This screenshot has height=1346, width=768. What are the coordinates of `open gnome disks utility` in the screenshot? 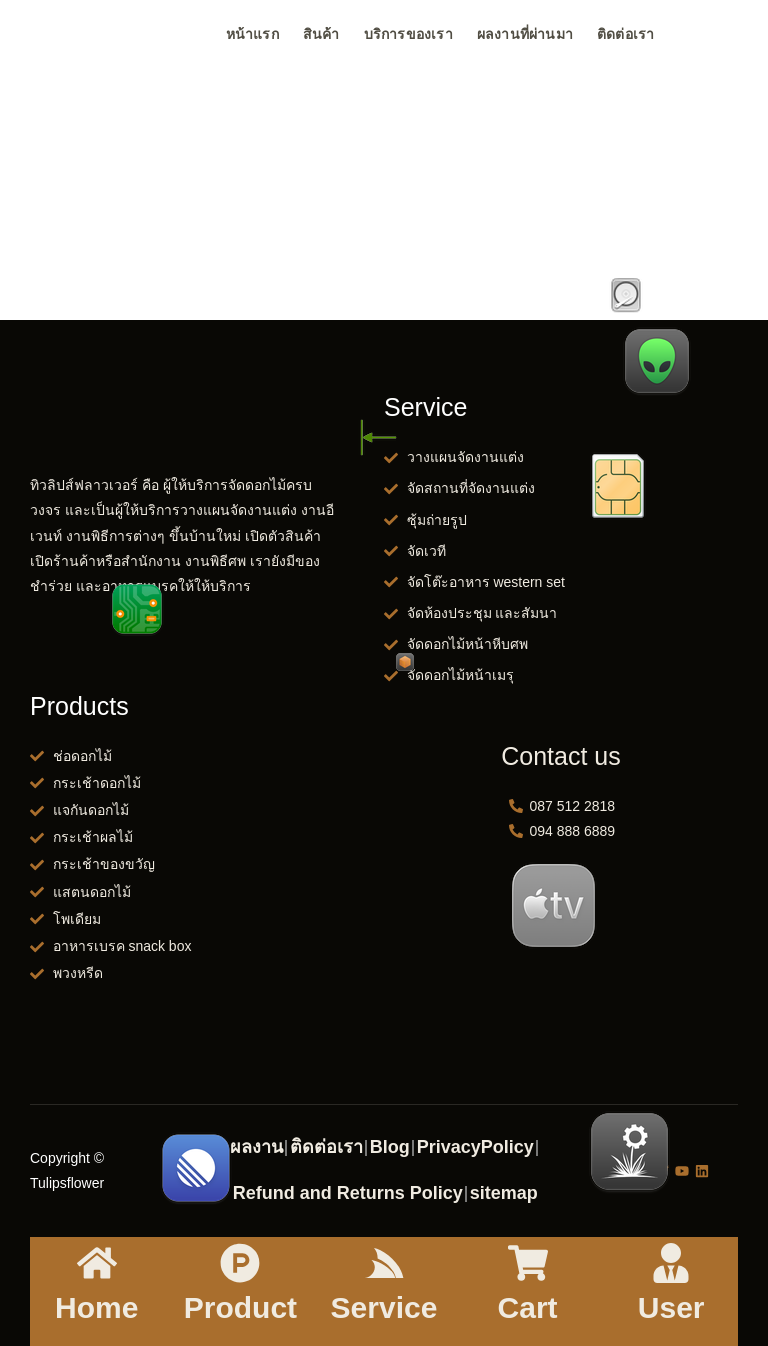 It's located at (626, 295).